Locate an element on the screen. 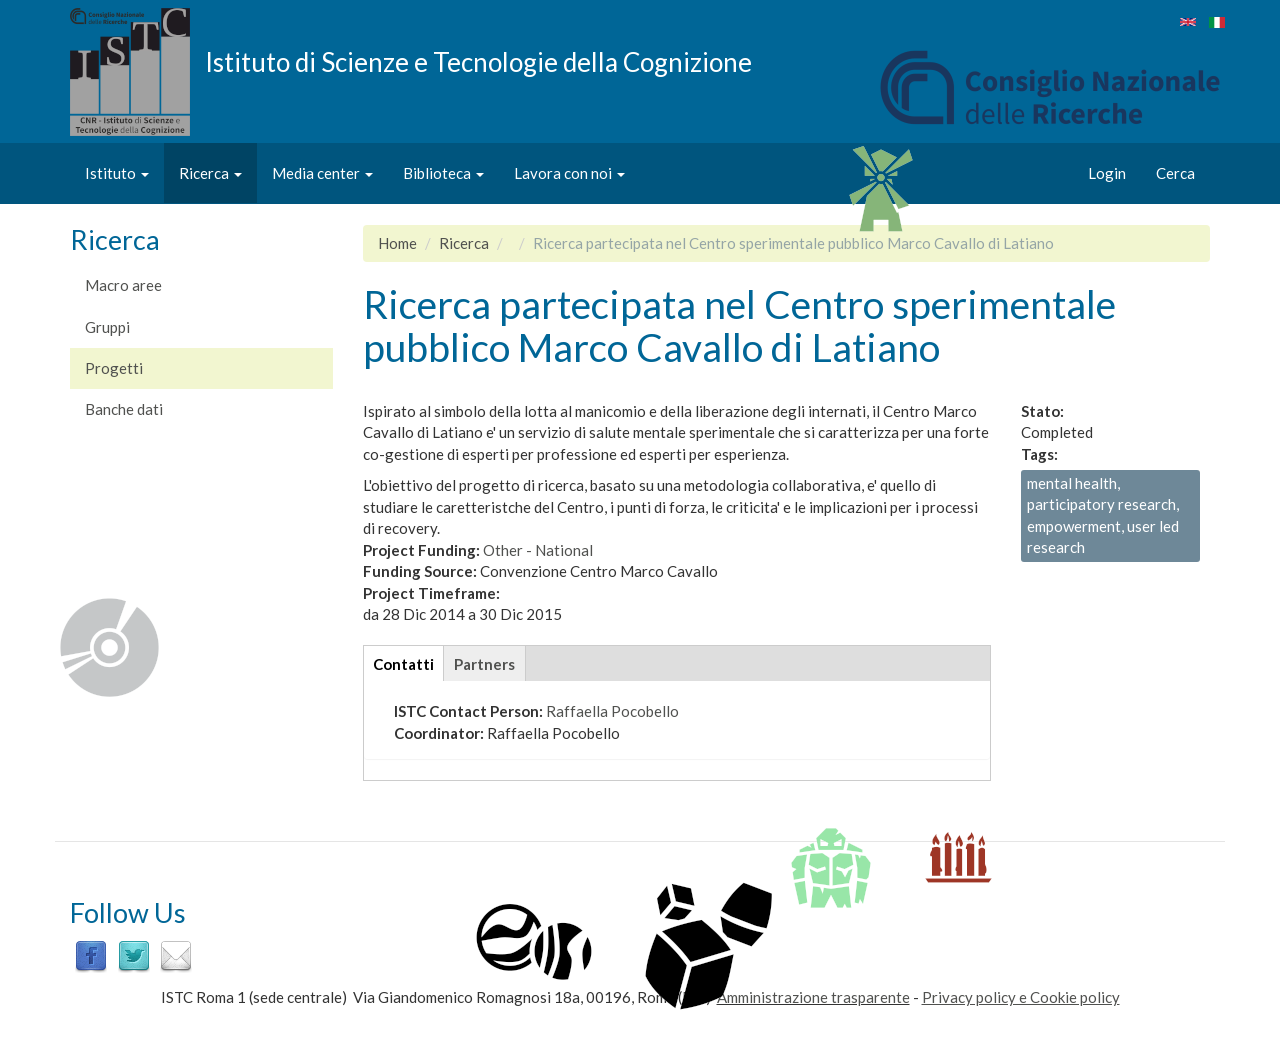 The width and height of the screenshot is (1280, 1044). access music or audio files is located at coordinates (109, 647).